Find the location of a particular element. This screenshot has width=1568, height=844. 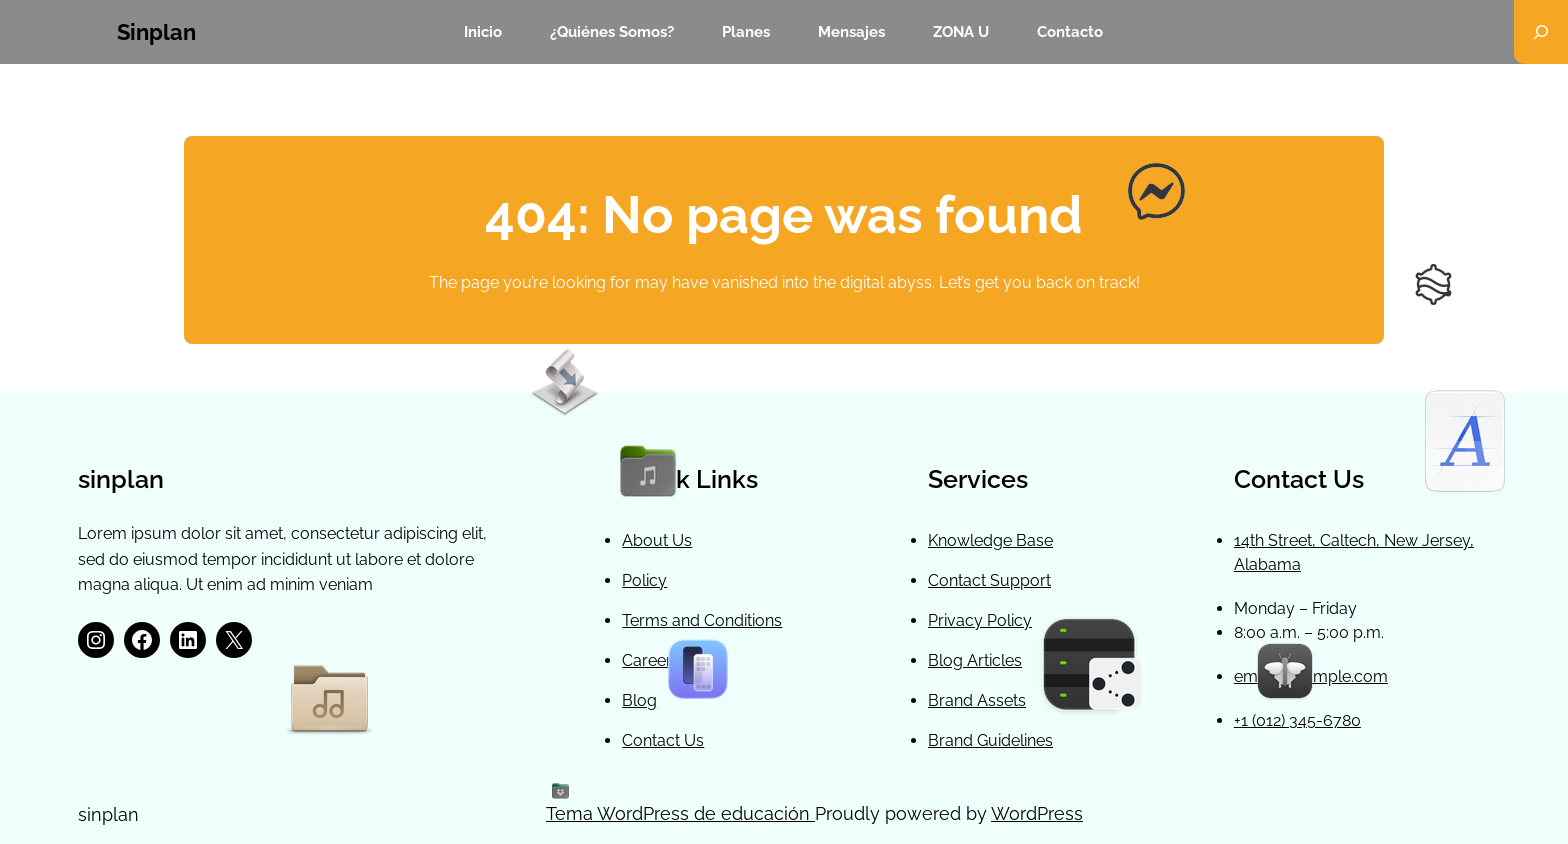

open a font file is located at coordinates (1465, 441).